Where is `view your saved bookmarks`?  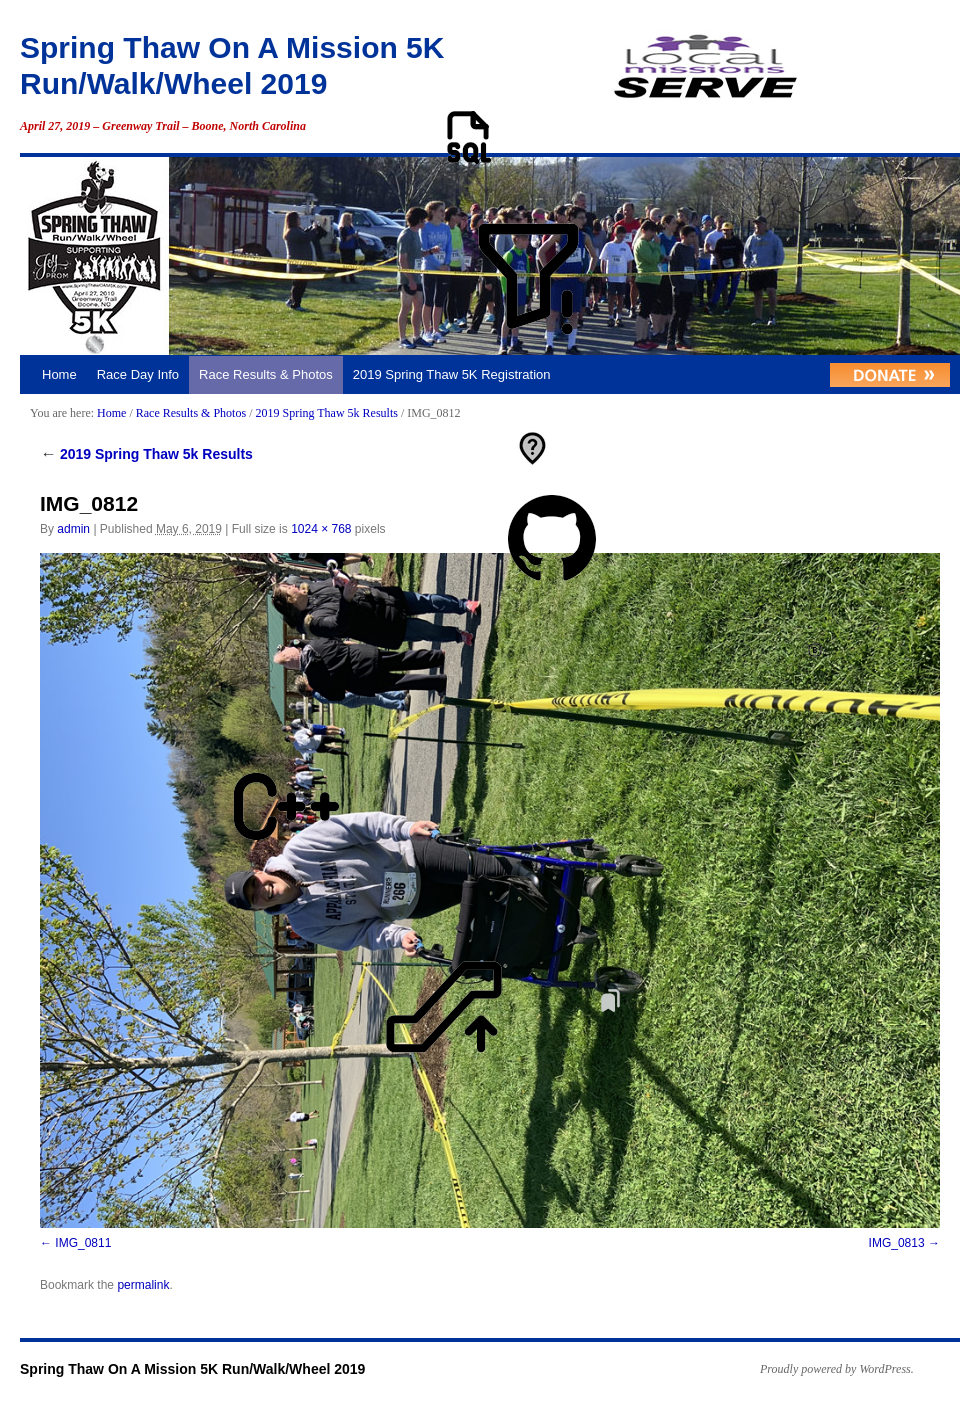
view your saved bookmarks is located at coordinates (610, 1000).